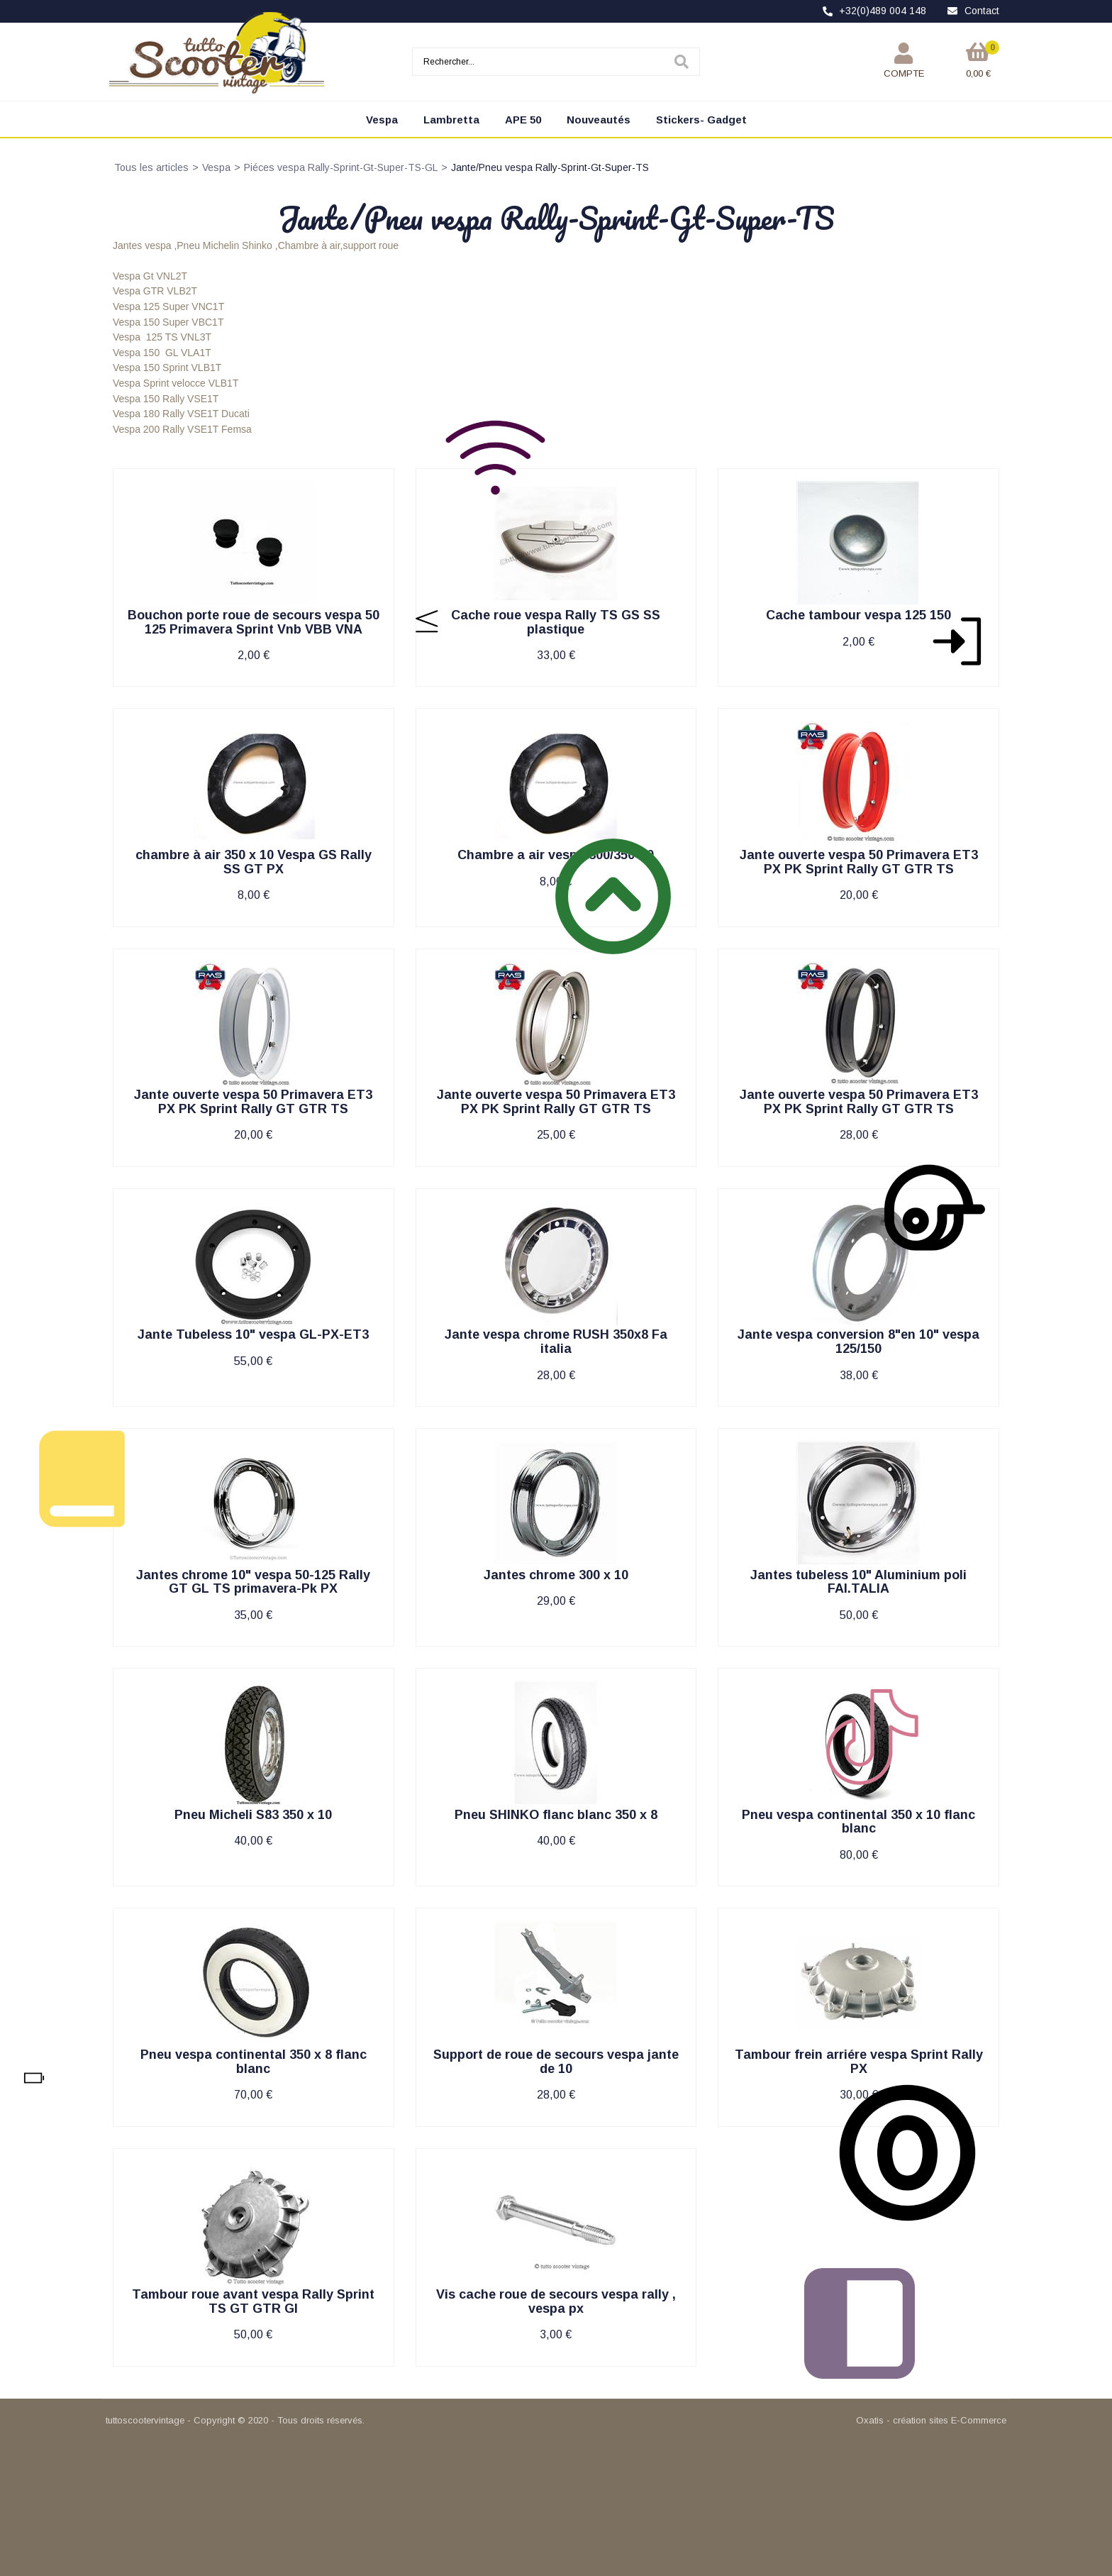  I want to click on open your library or reading list, so click(82, 1478).